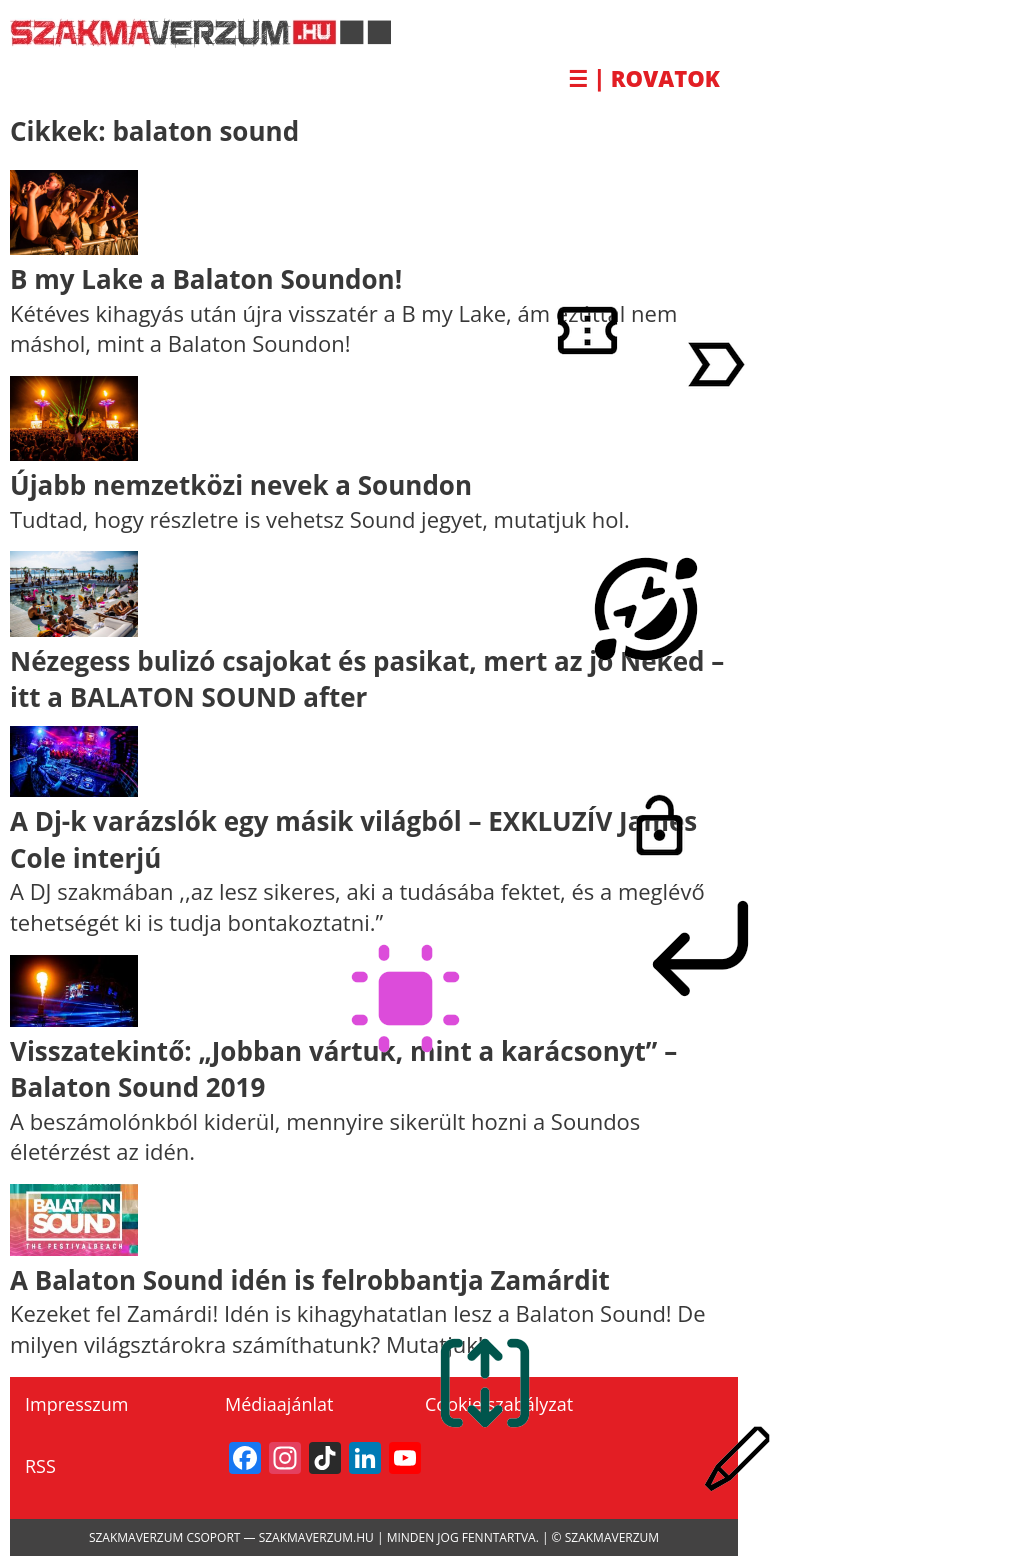 This screenshot has height=1556, width=1024. What do you see at coordinates (646, 609) in the screenshot?
I see `react with laughing emoji` at bounding box center [646, 609].